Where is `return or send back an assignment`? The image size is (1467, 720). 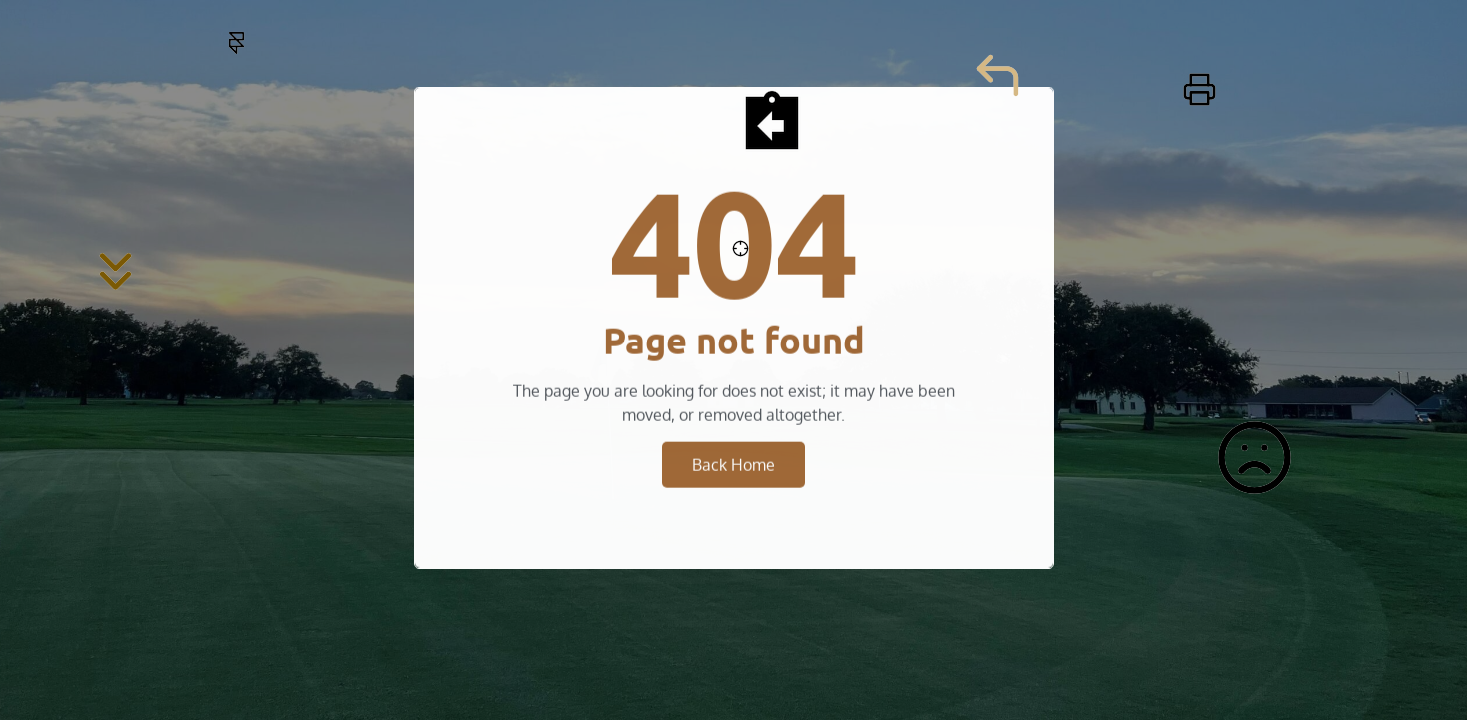
return or send back an assignment is located at coordinates (772, 123).